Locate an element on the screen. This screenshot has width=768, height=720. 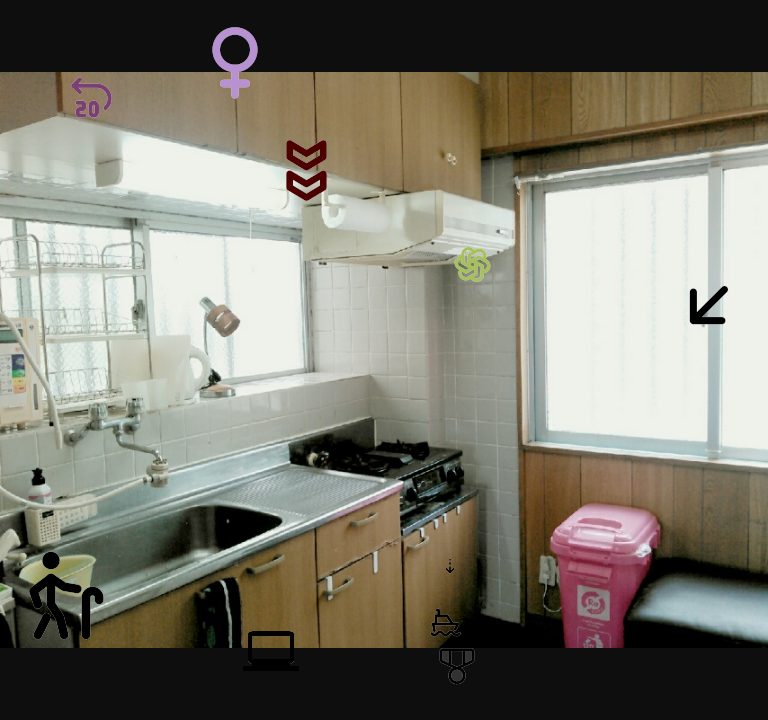
access OpenAI services or chatbot is located at coordinates (472, 264).